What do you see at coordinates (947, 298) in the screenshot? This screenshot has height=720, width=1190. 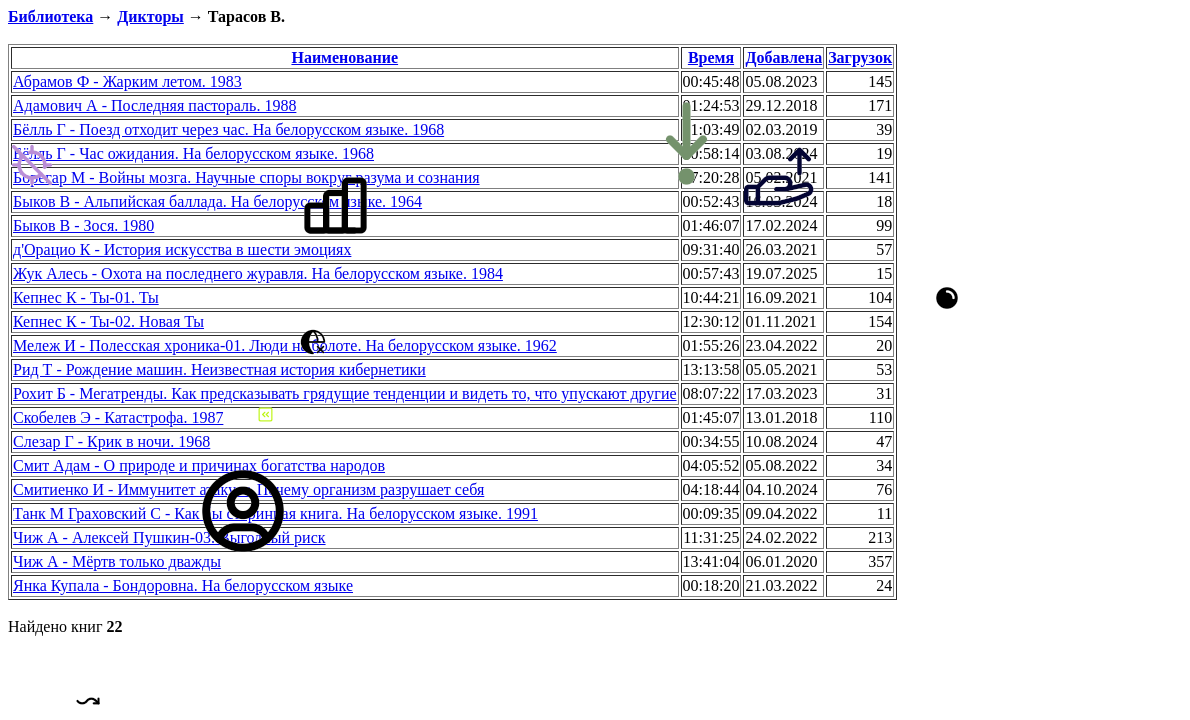 I see `apply inner shadow effect to top-right corner` at bounding box center [947, 298].